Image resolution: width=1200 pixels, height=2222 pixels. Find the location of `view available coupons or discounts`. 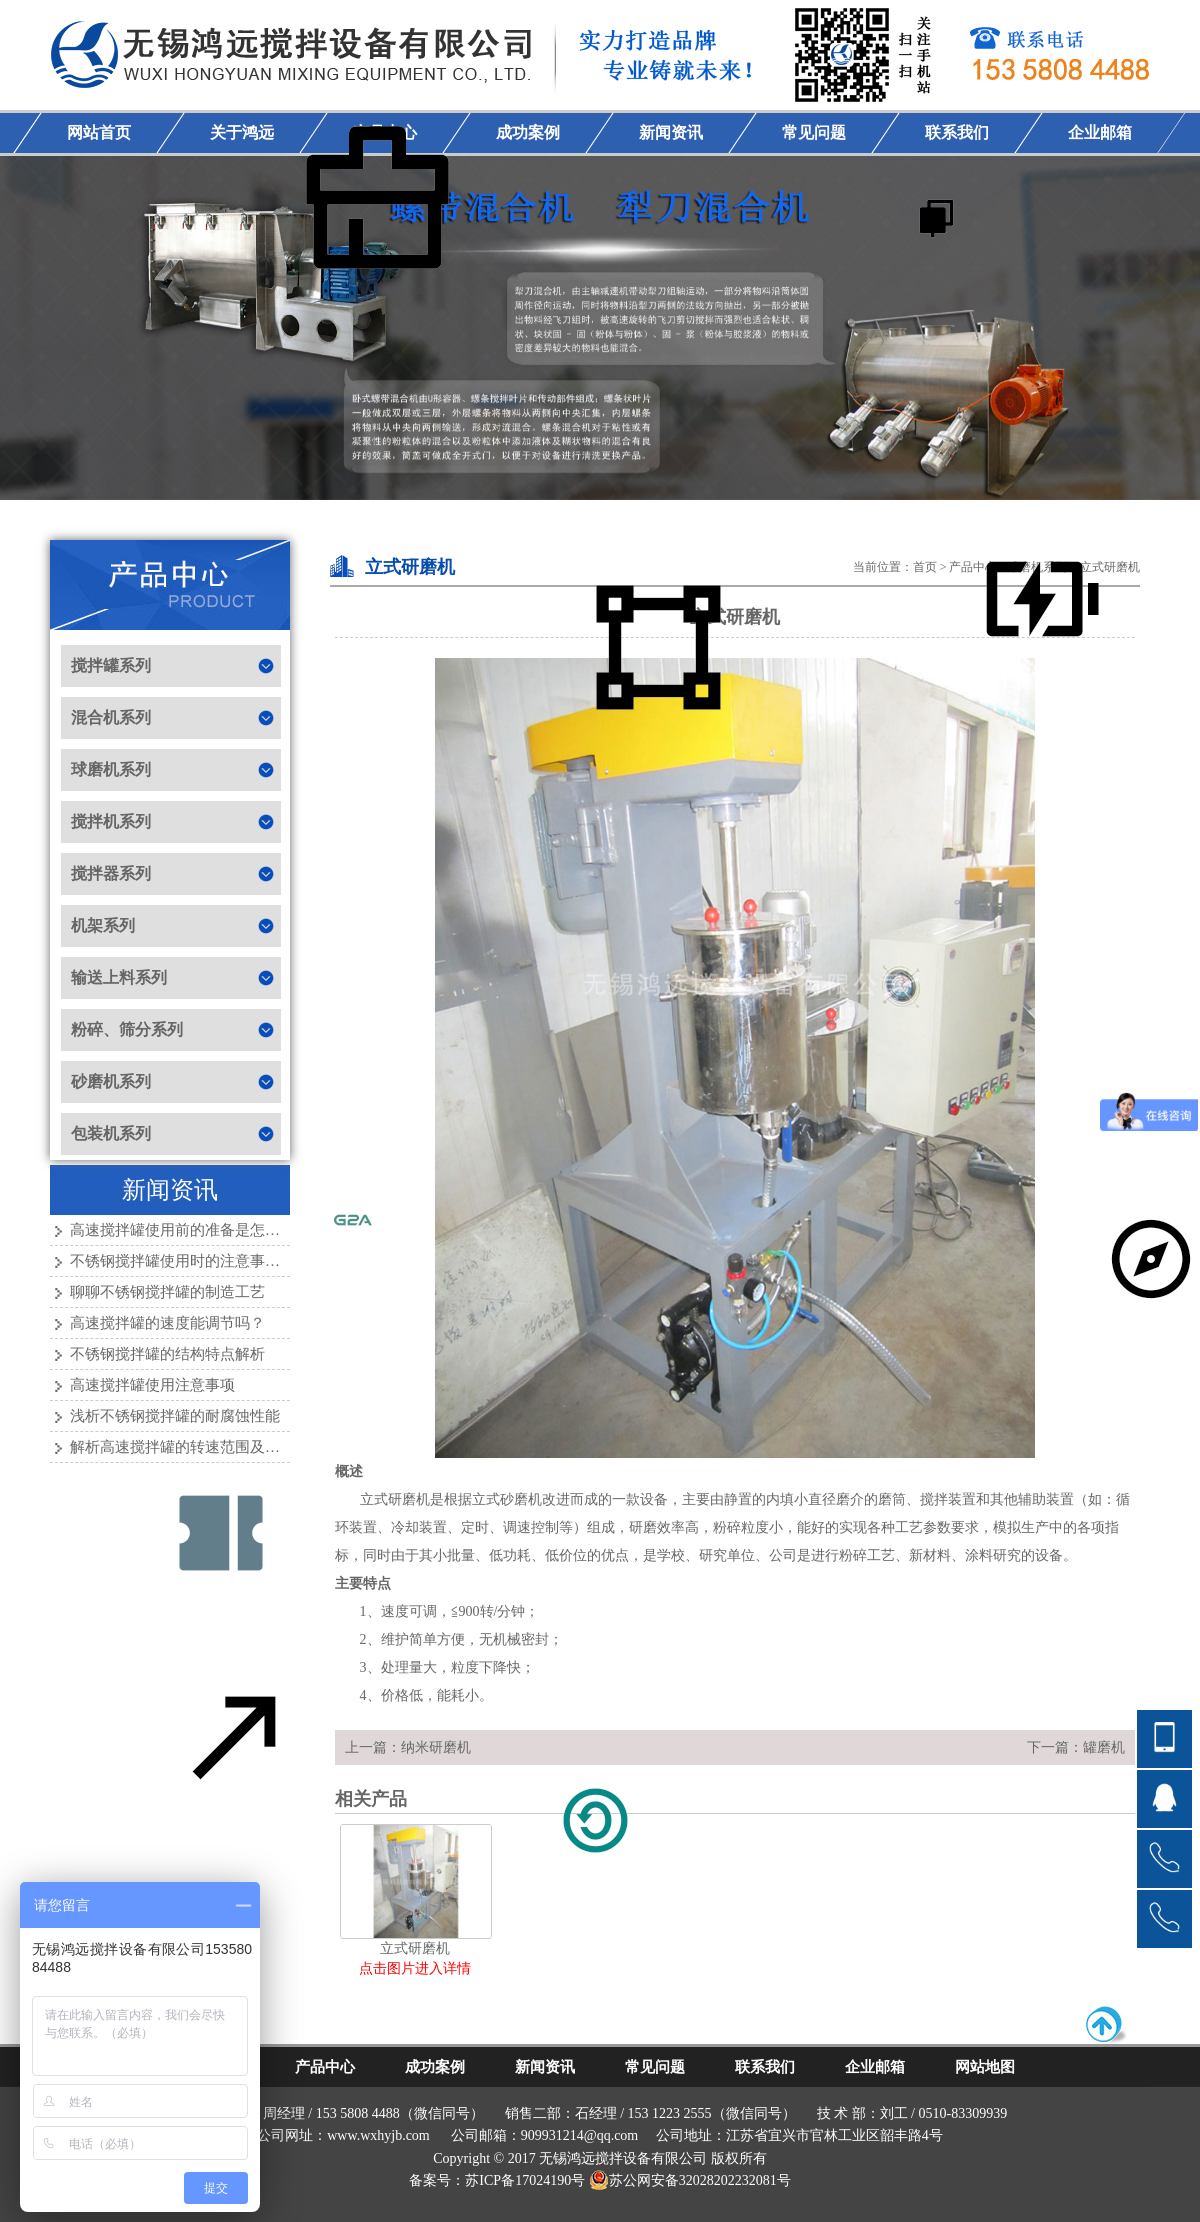

view available coupons or discounts is located at coordinates (221, 1533).